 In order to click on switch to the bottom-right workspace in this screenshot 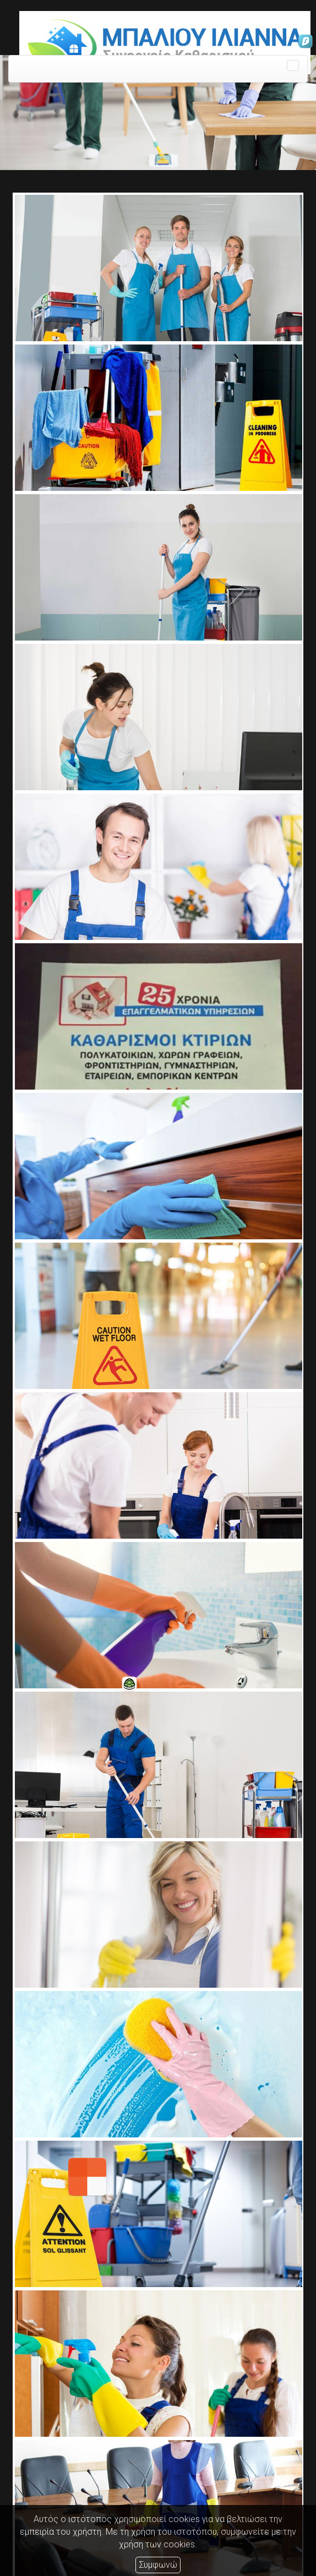, I will do `click(87, 2176)`.